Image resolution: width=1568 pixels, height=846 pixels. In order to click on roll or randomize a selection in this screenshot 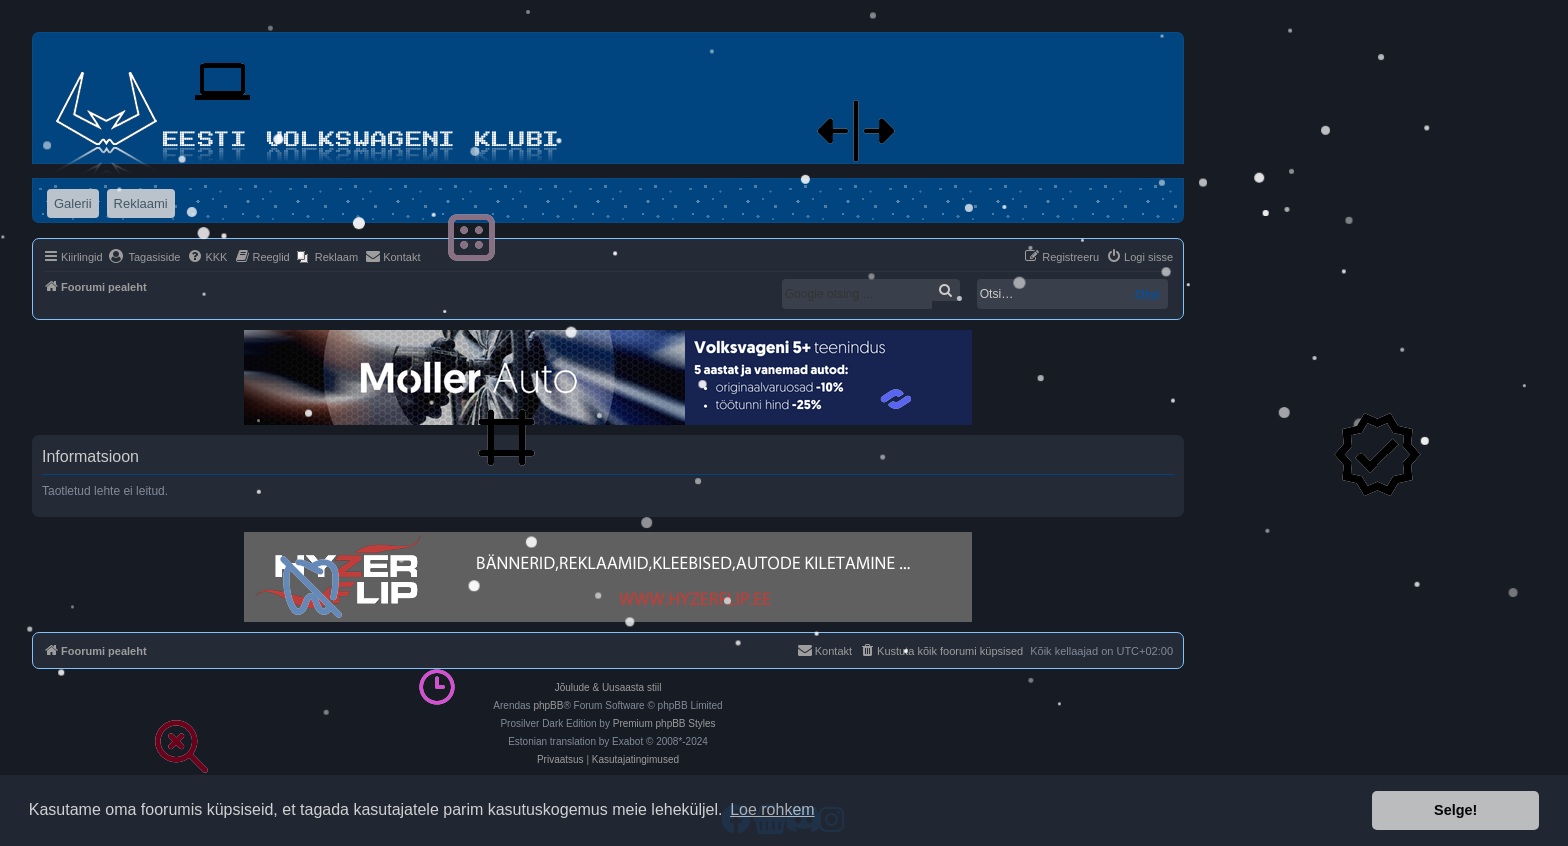, I will do `click(471, 237)`.